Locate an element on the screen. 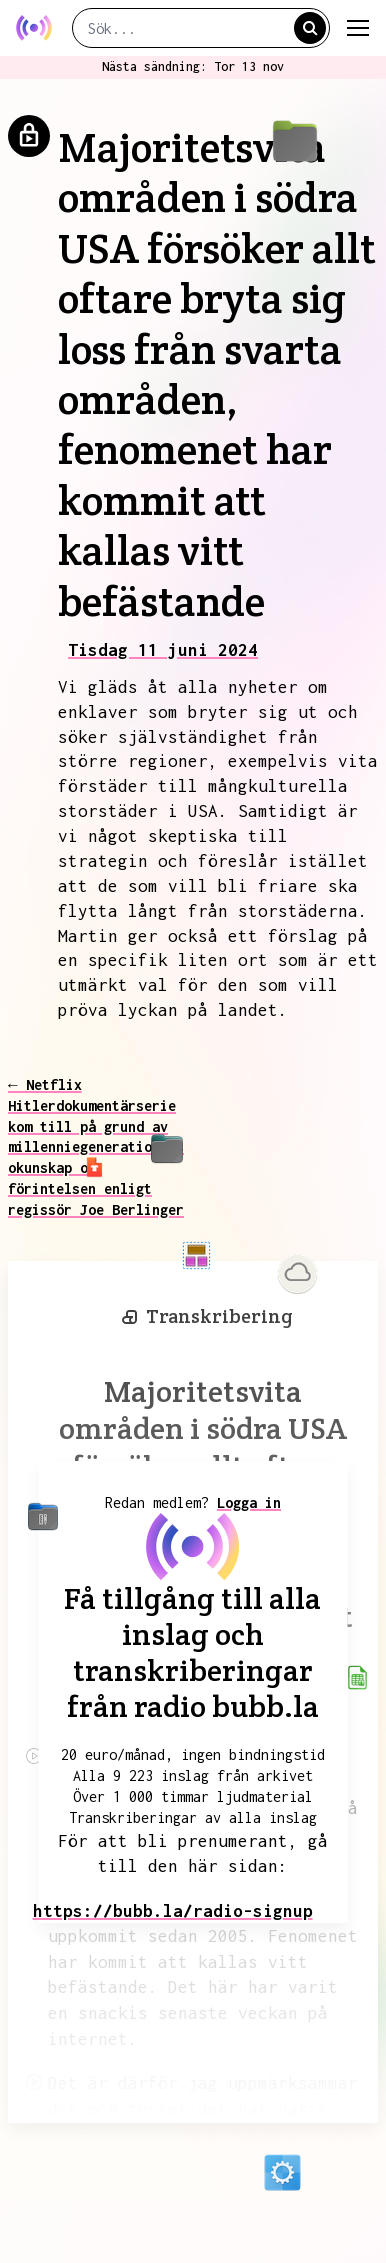 The image size is (386, 2263). indicates file is synced with Dropbox cloud storage is located at coordinates (297, 1273).